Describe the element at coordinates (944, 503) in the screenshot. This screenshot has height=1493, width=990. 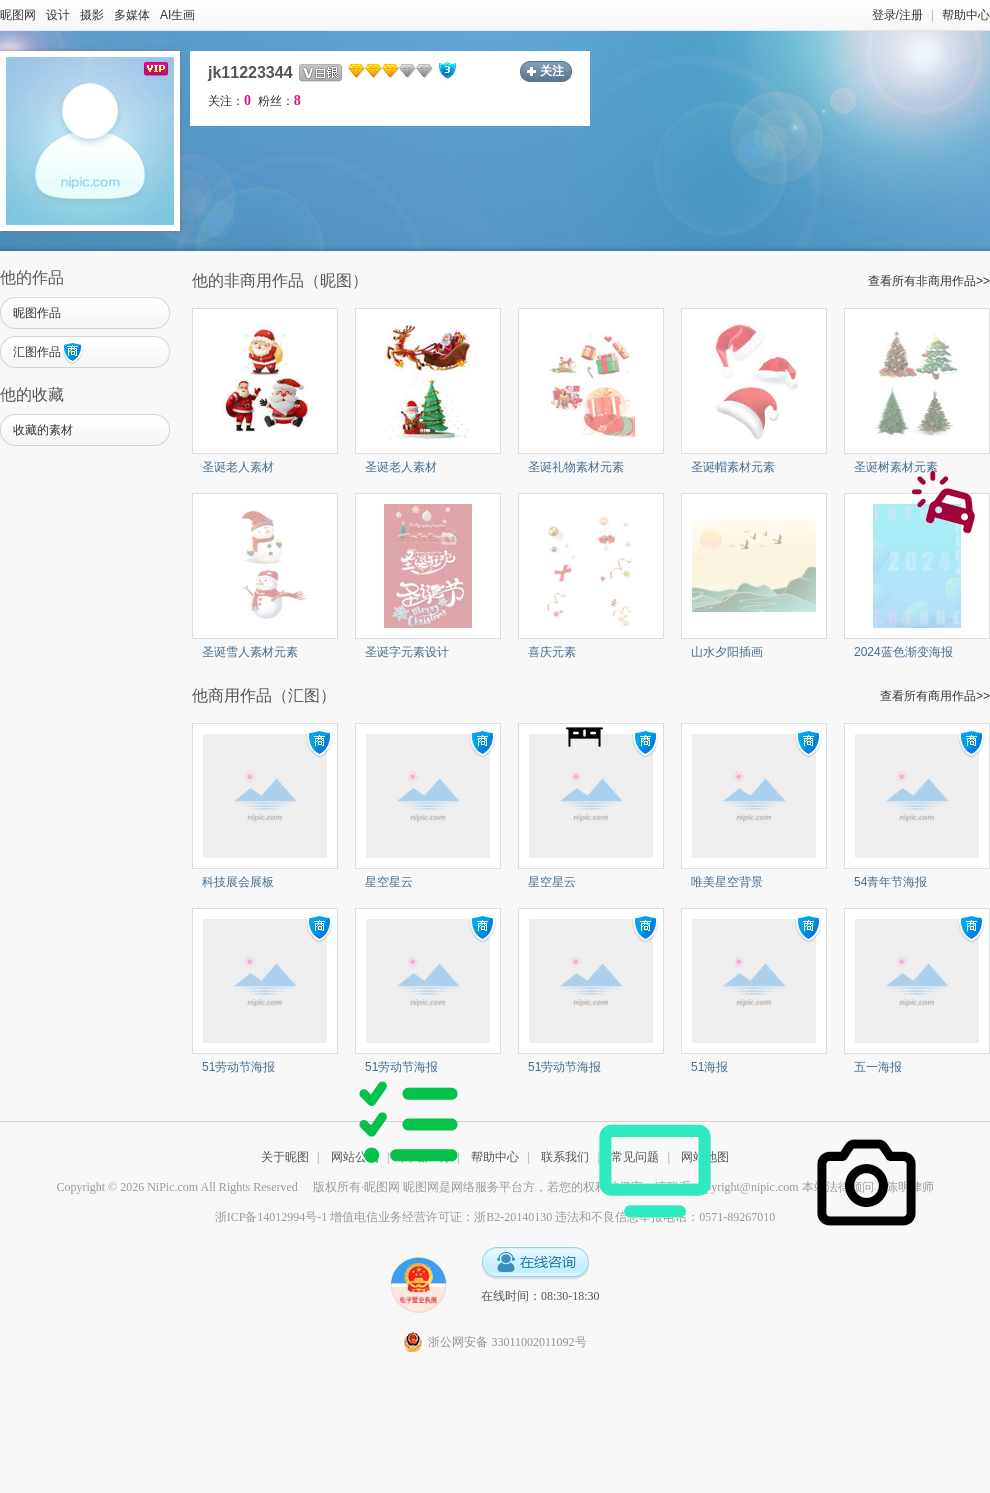
I see `report a vehicle accident` at that location.